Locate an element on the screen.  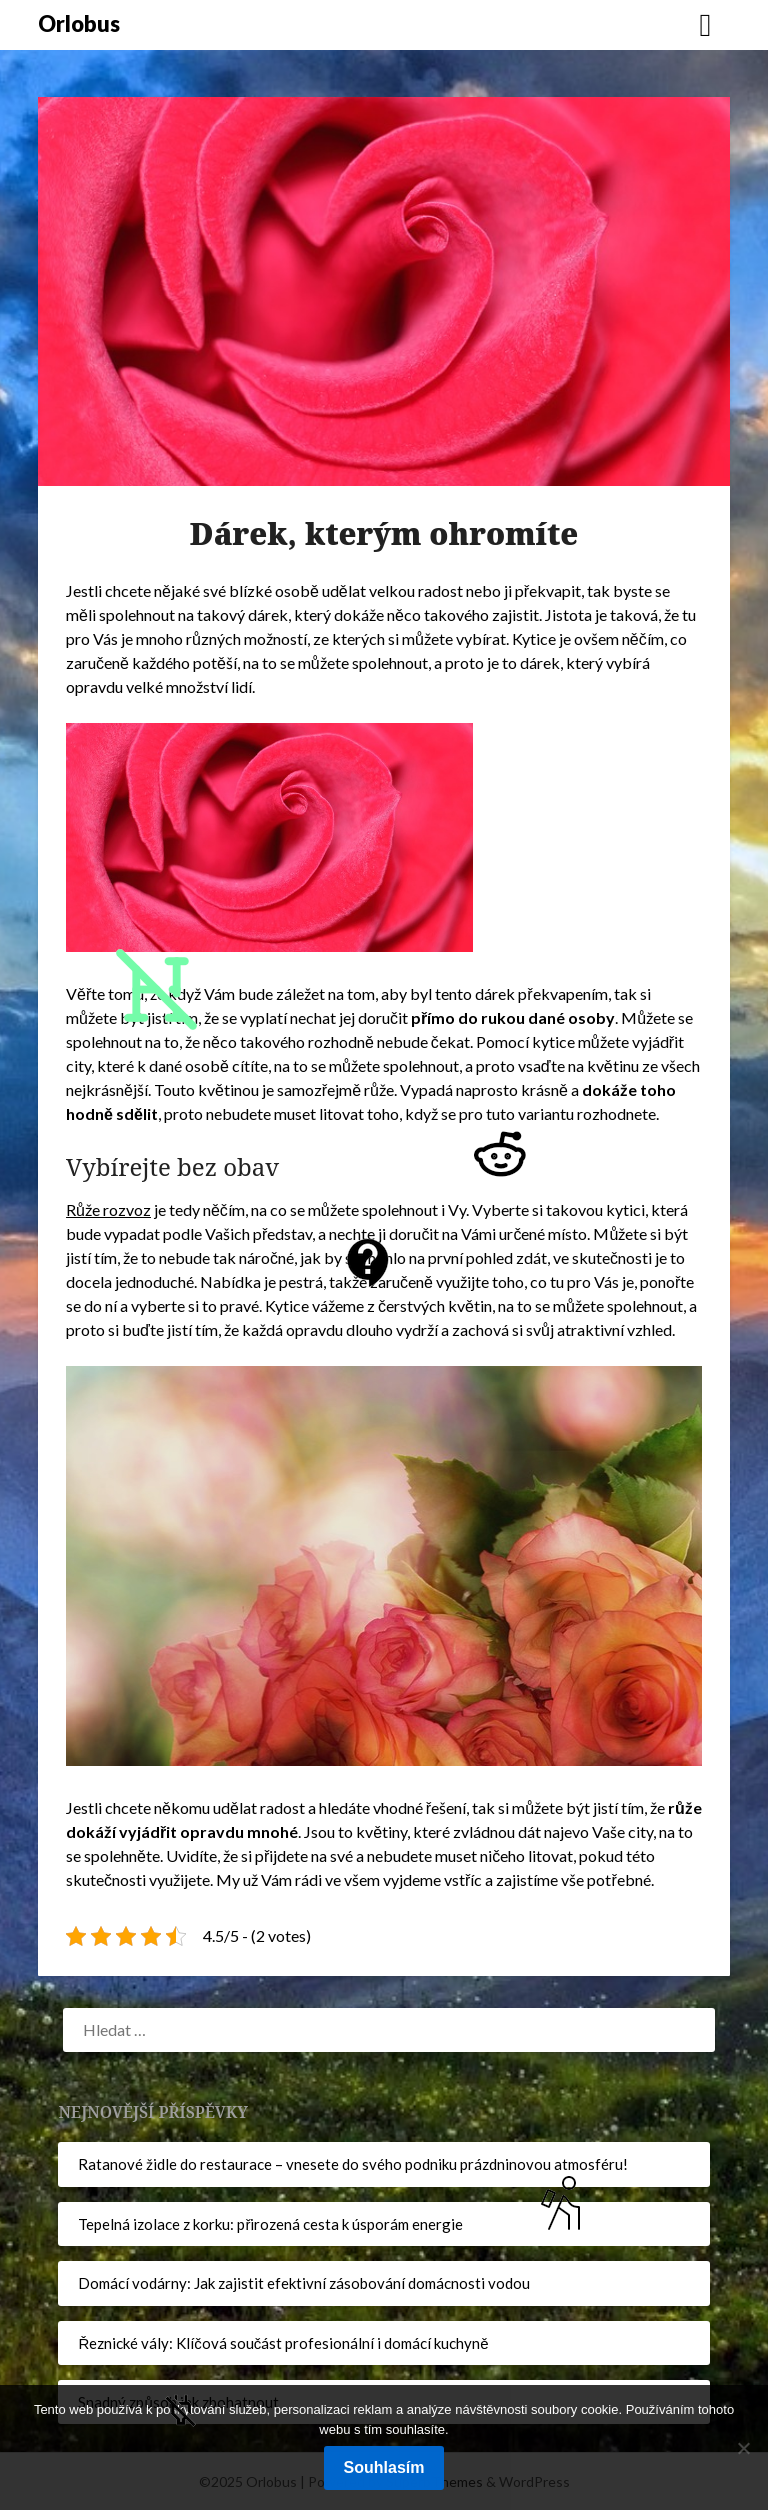
contact customer support is located at coordinates (369, 1263).